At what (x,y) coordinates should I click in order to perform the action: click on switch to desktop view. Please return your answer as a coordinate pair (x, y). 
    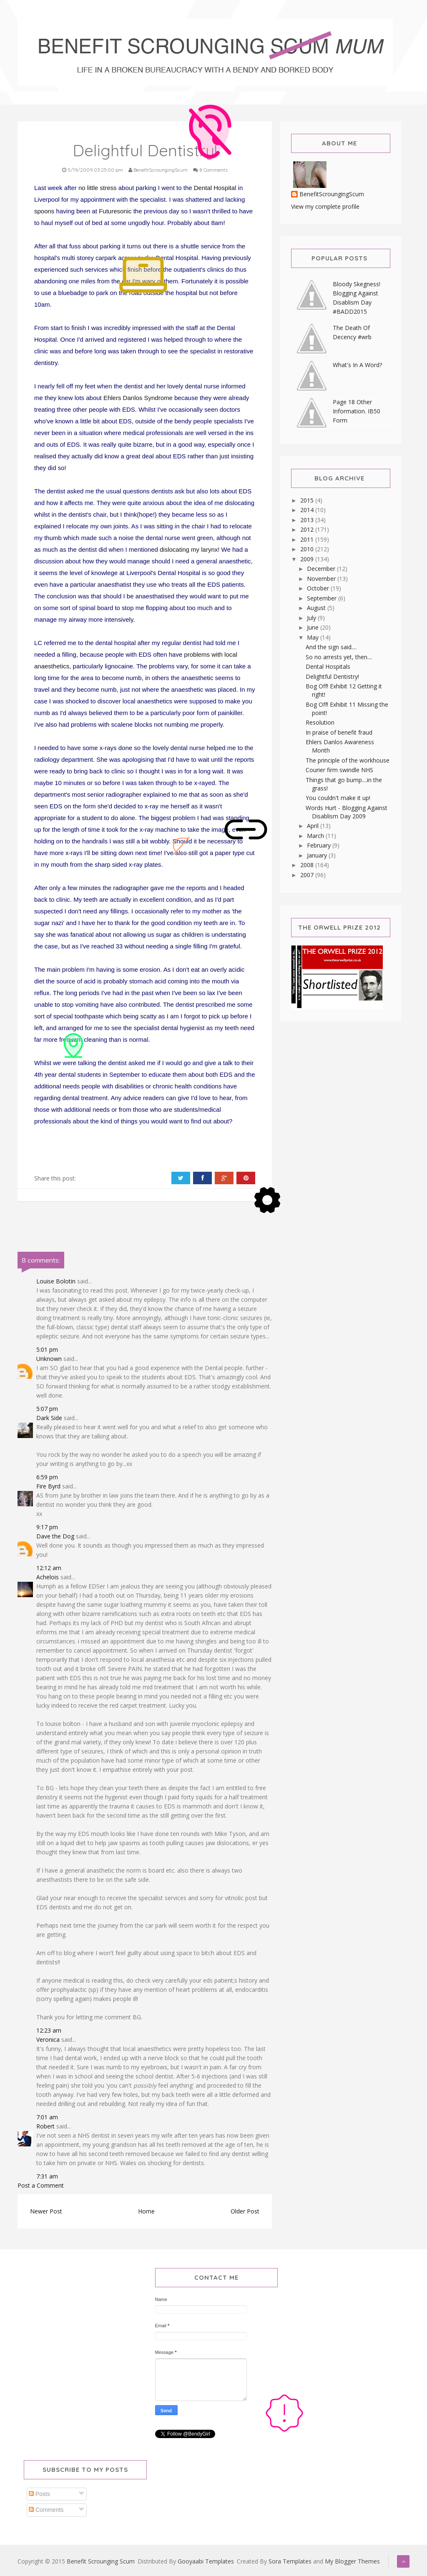
    Looking at the image, I should click on (143, 274).